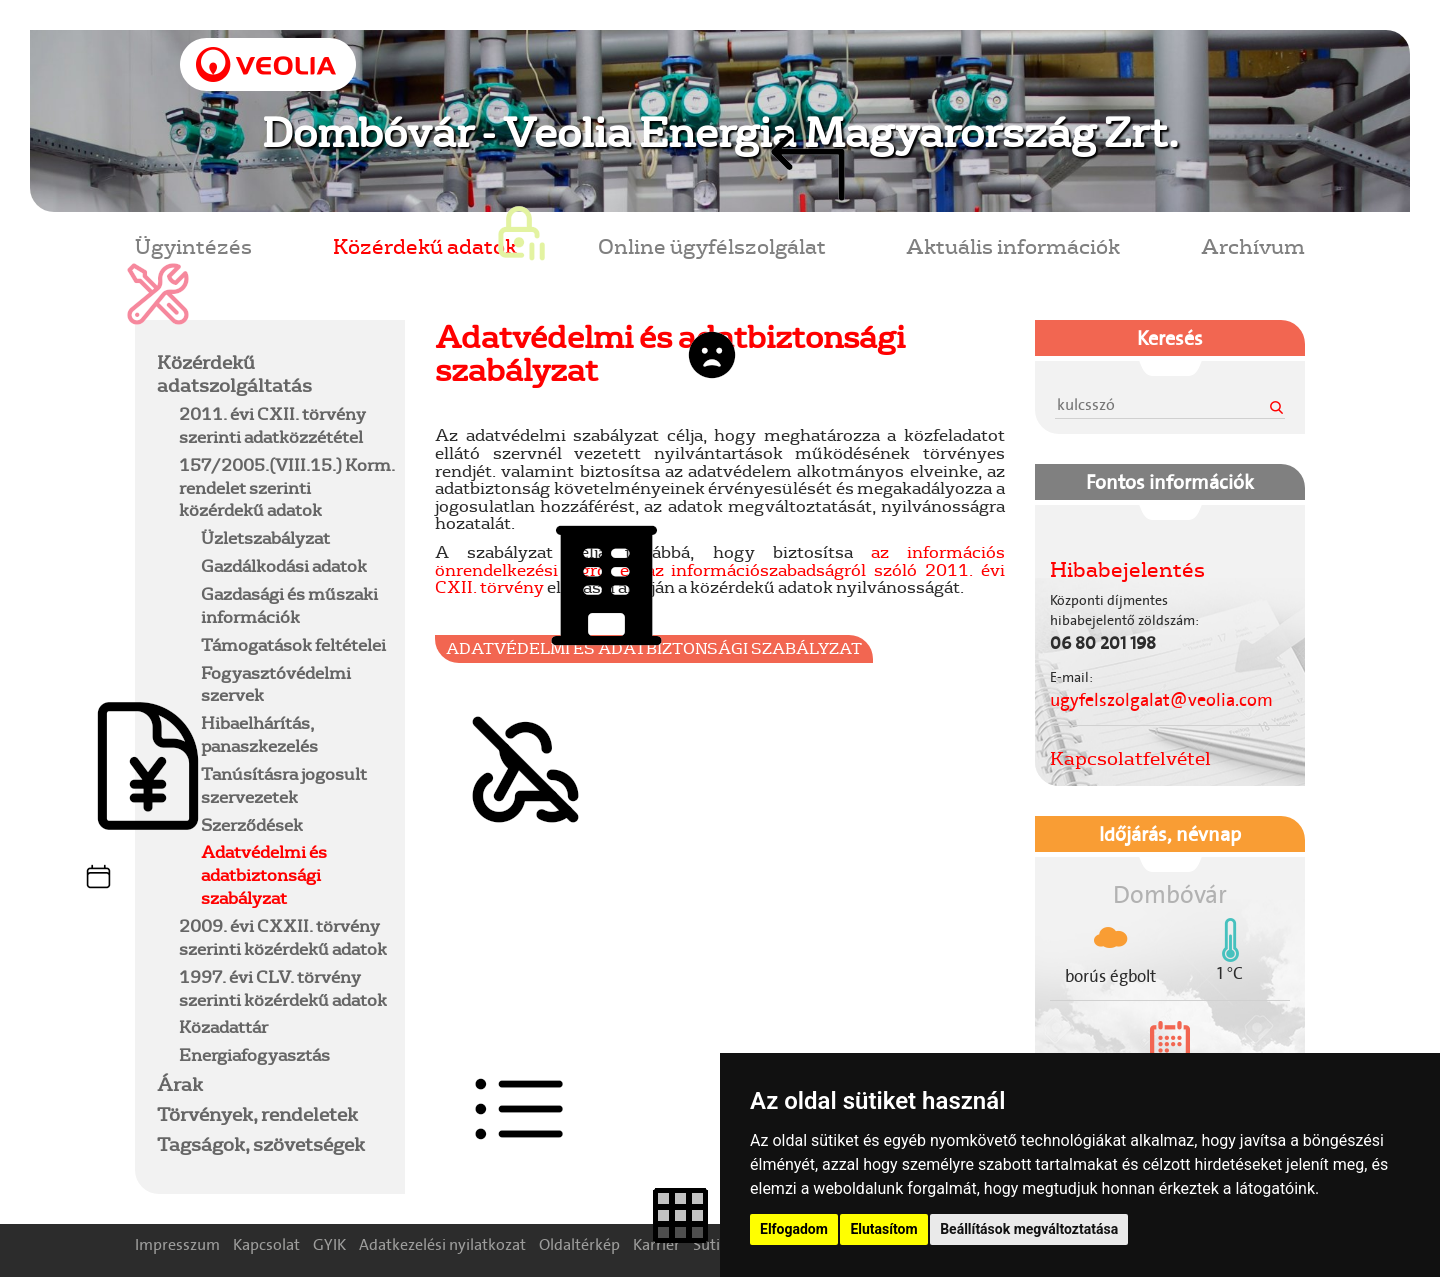 This screenshot has height=1277, width=1440. Describe the element at coordinates (520, 1109) in the screenshot. I see `view items in list format` at that location.